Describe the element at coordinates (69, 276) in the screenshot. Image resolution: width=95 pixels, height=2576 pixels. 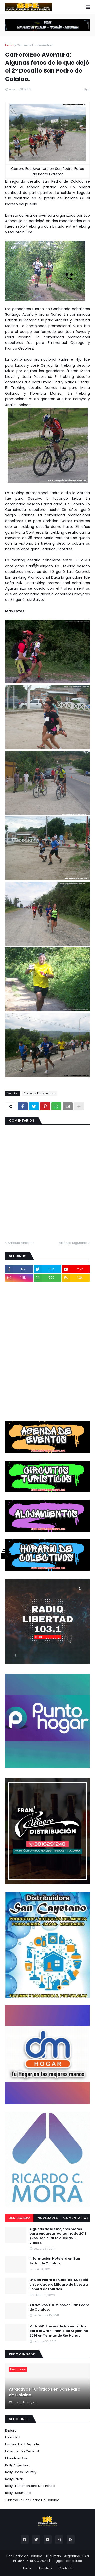
I see `indicates a forwarded call` at that location.